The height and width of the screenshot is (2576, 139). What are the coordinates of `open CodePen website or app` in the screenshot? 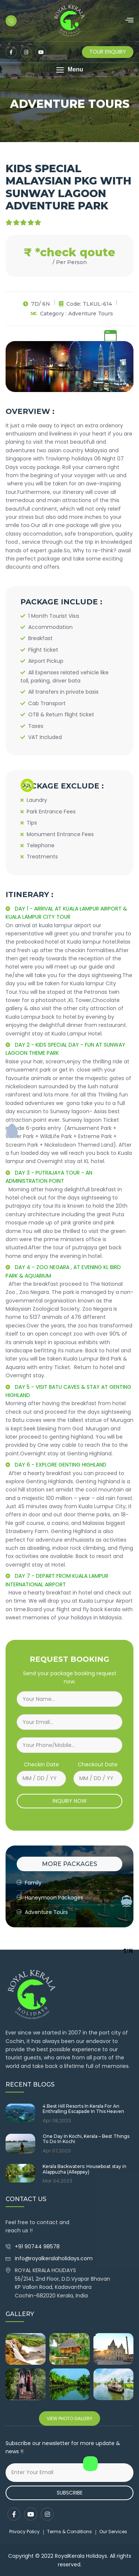 It's located at (27, 785).